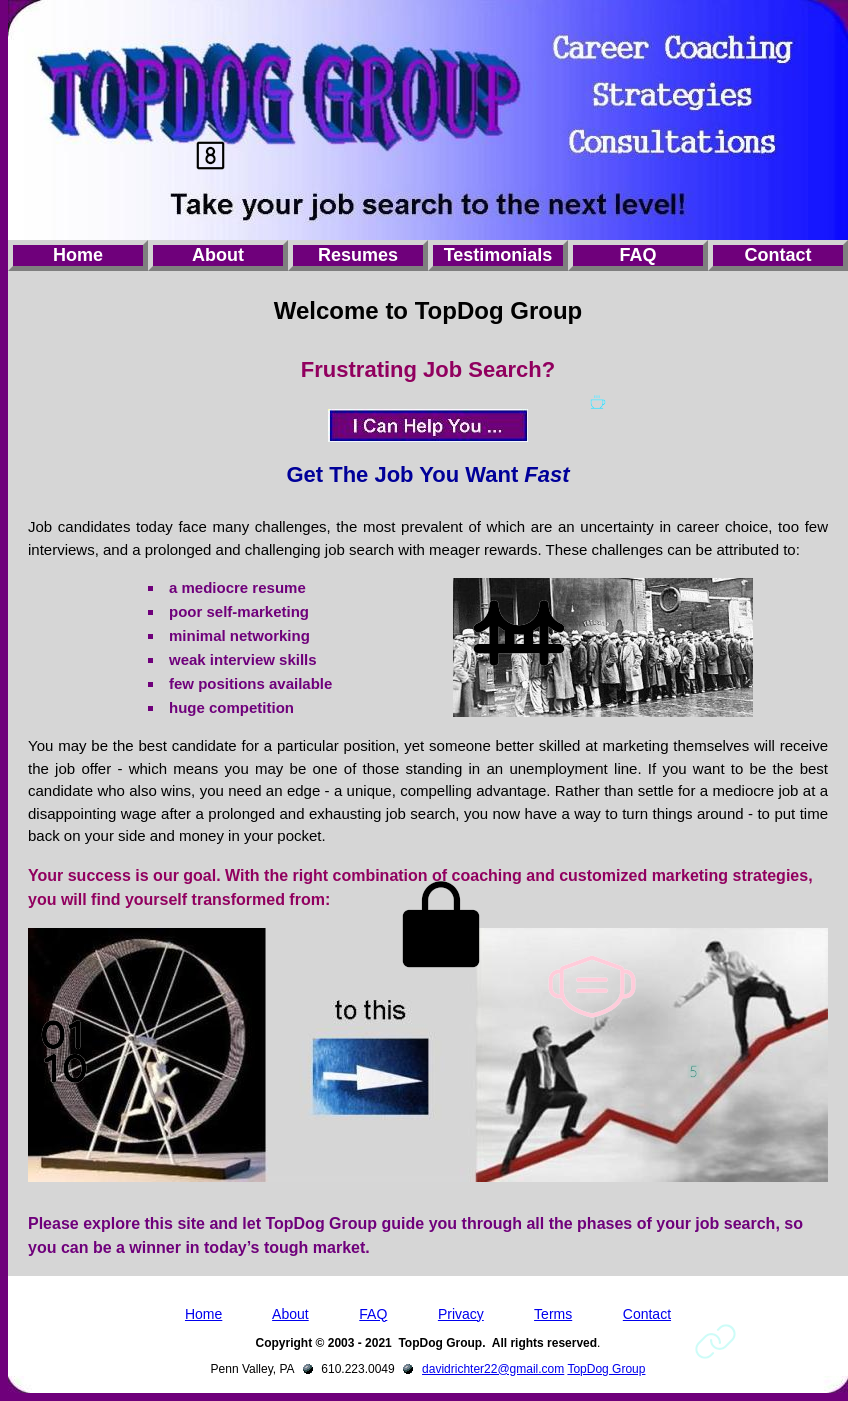 This screenshot has height=1401, width=848. I want to click on view or edit binary data, so click(63, 1051).